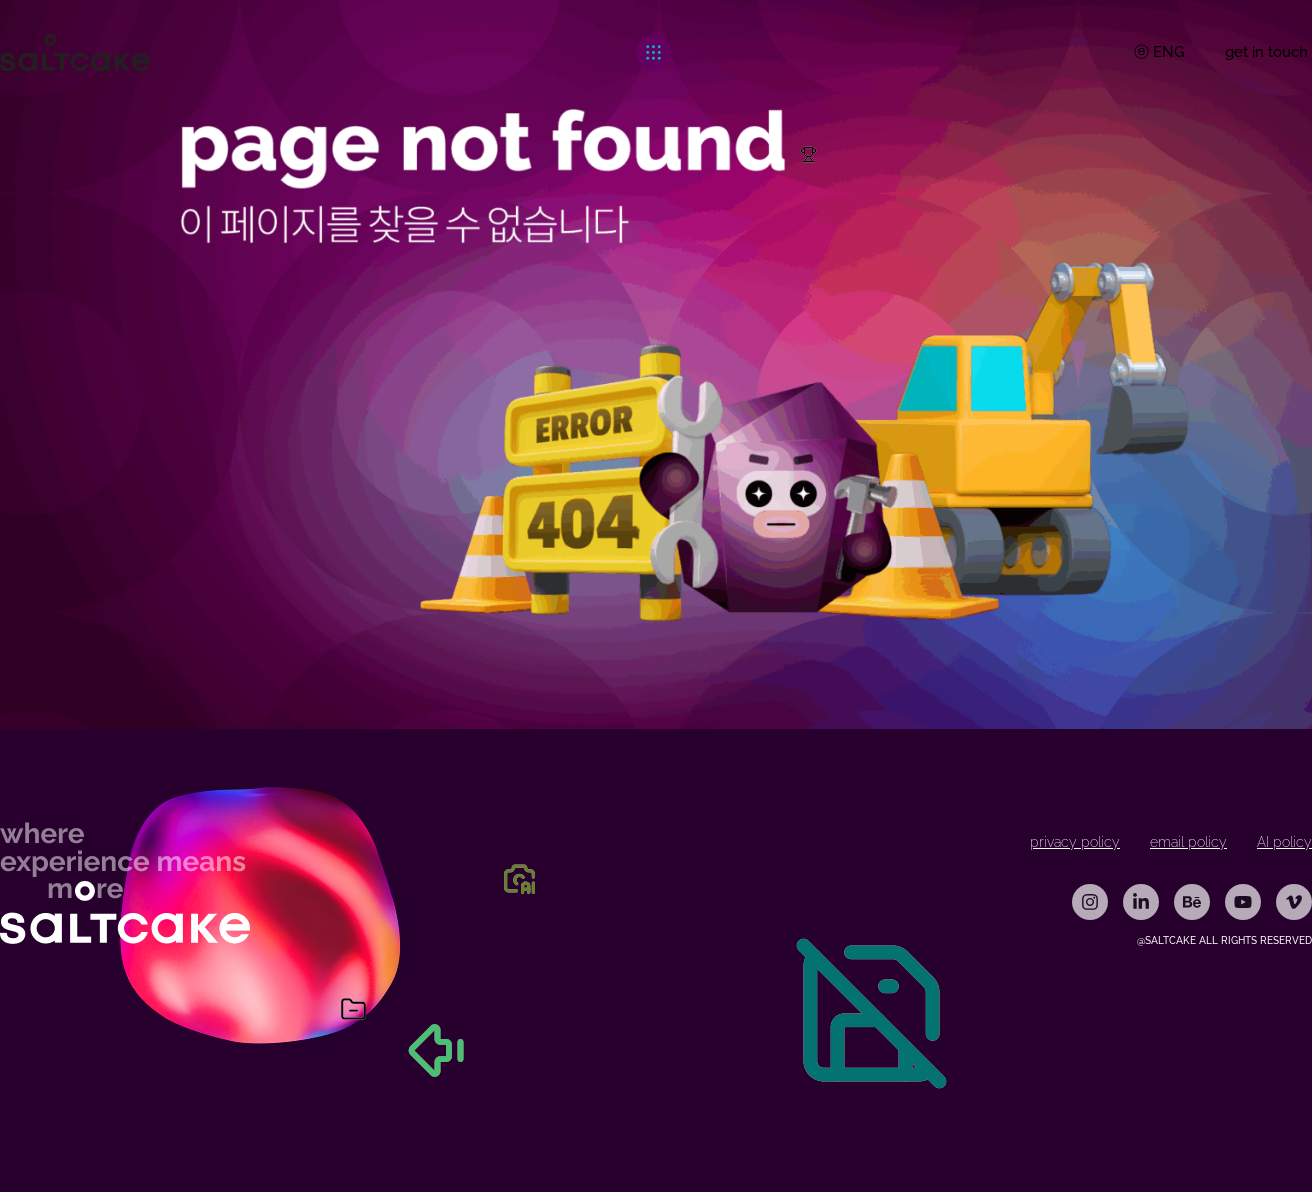  What do you see at coordinates (353, 1009) in the screenshot?
I see `remove a folder` at bounding box center [353, 1009].